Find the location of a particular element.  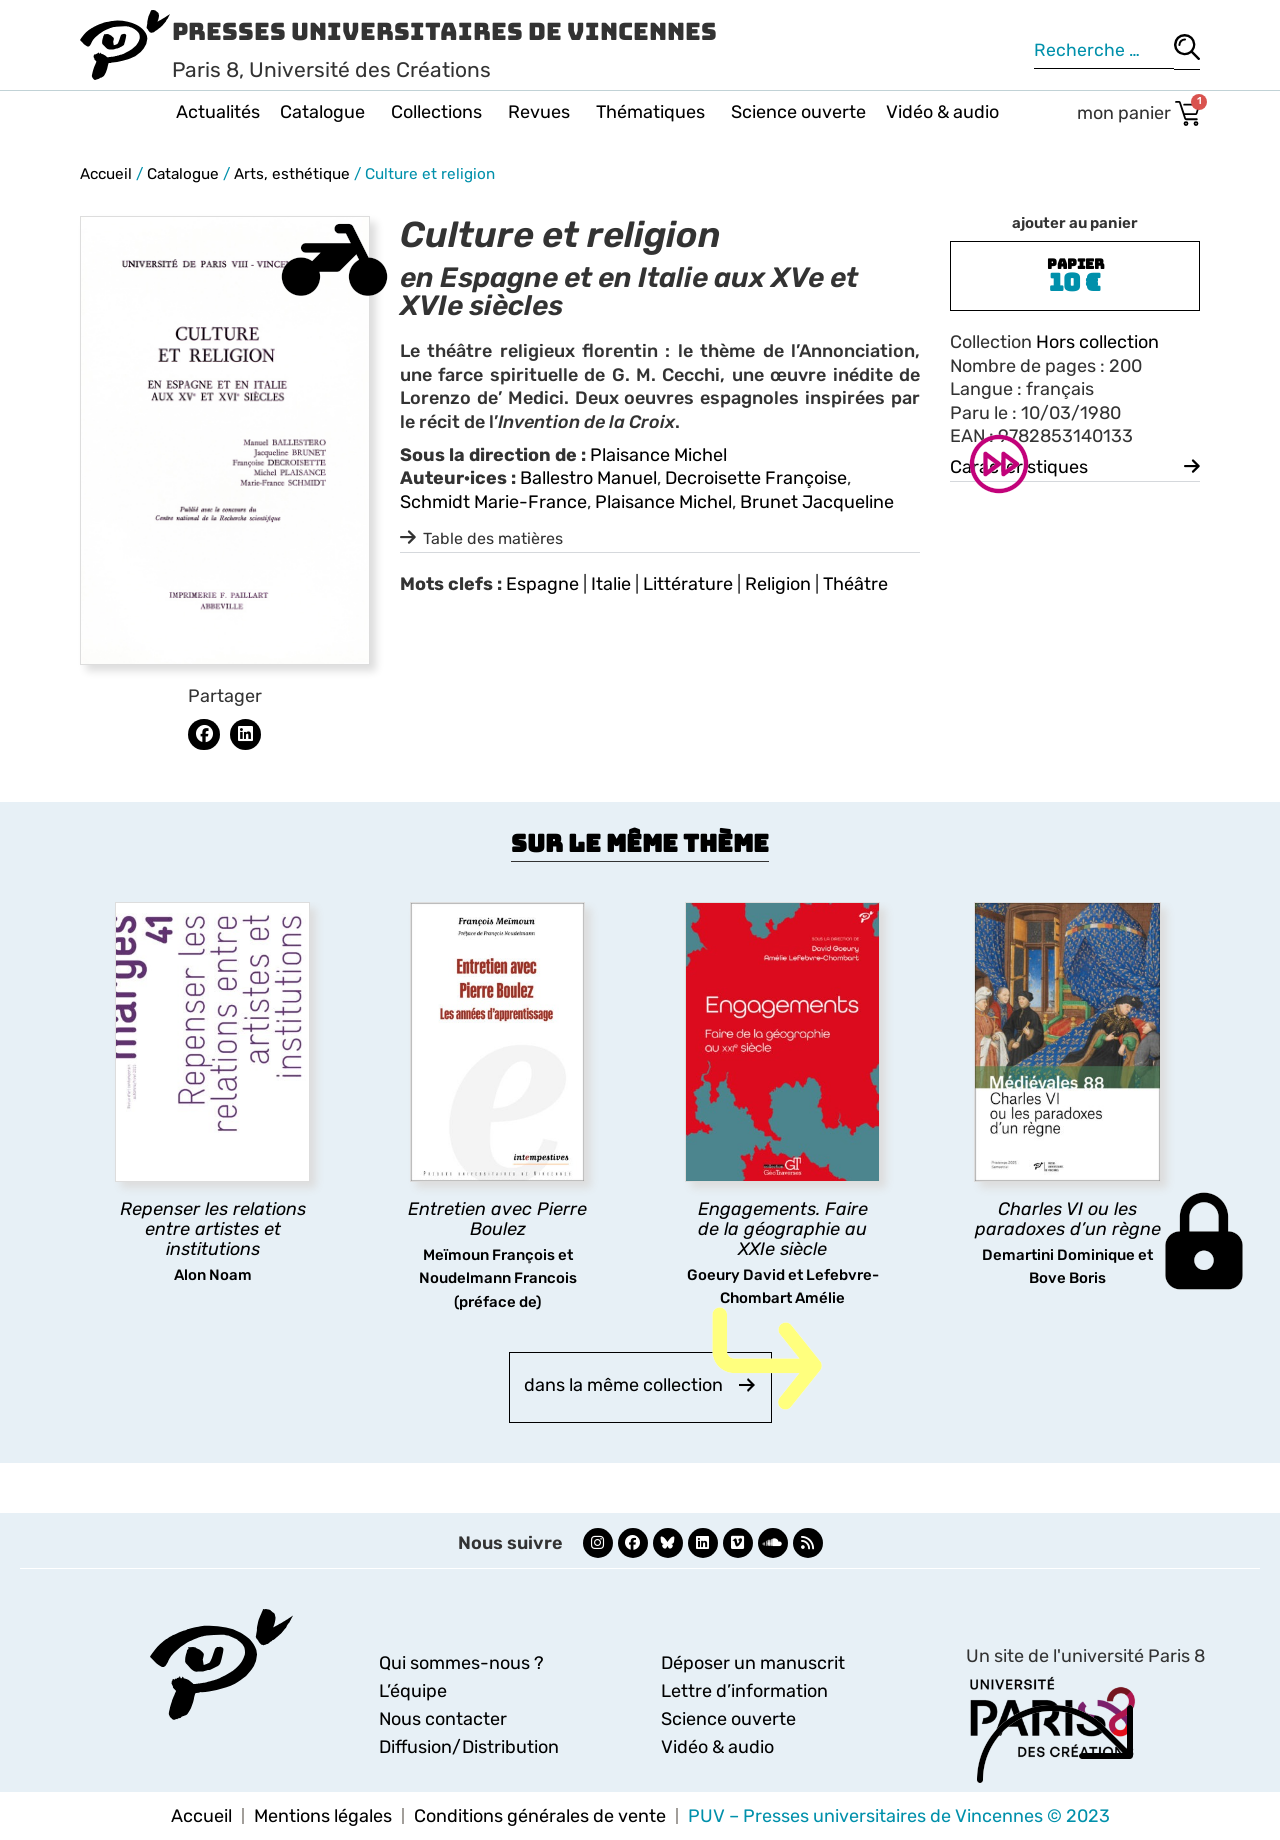

skip forward in media playback is located at coordinates (999, 464).